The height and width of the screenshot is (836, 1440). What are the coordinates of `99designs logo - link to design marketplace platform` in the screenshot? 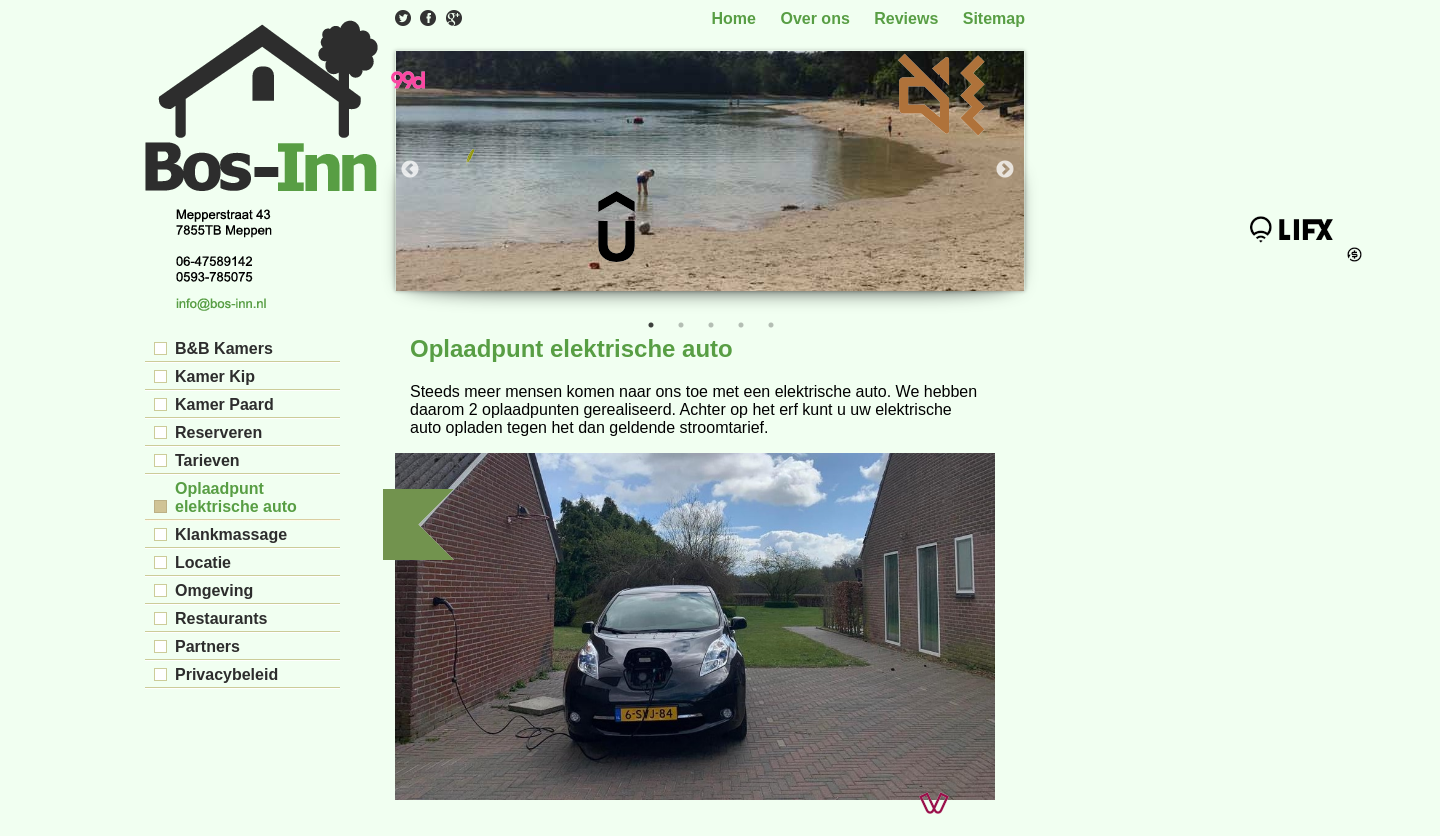 It's located at (408, 80).